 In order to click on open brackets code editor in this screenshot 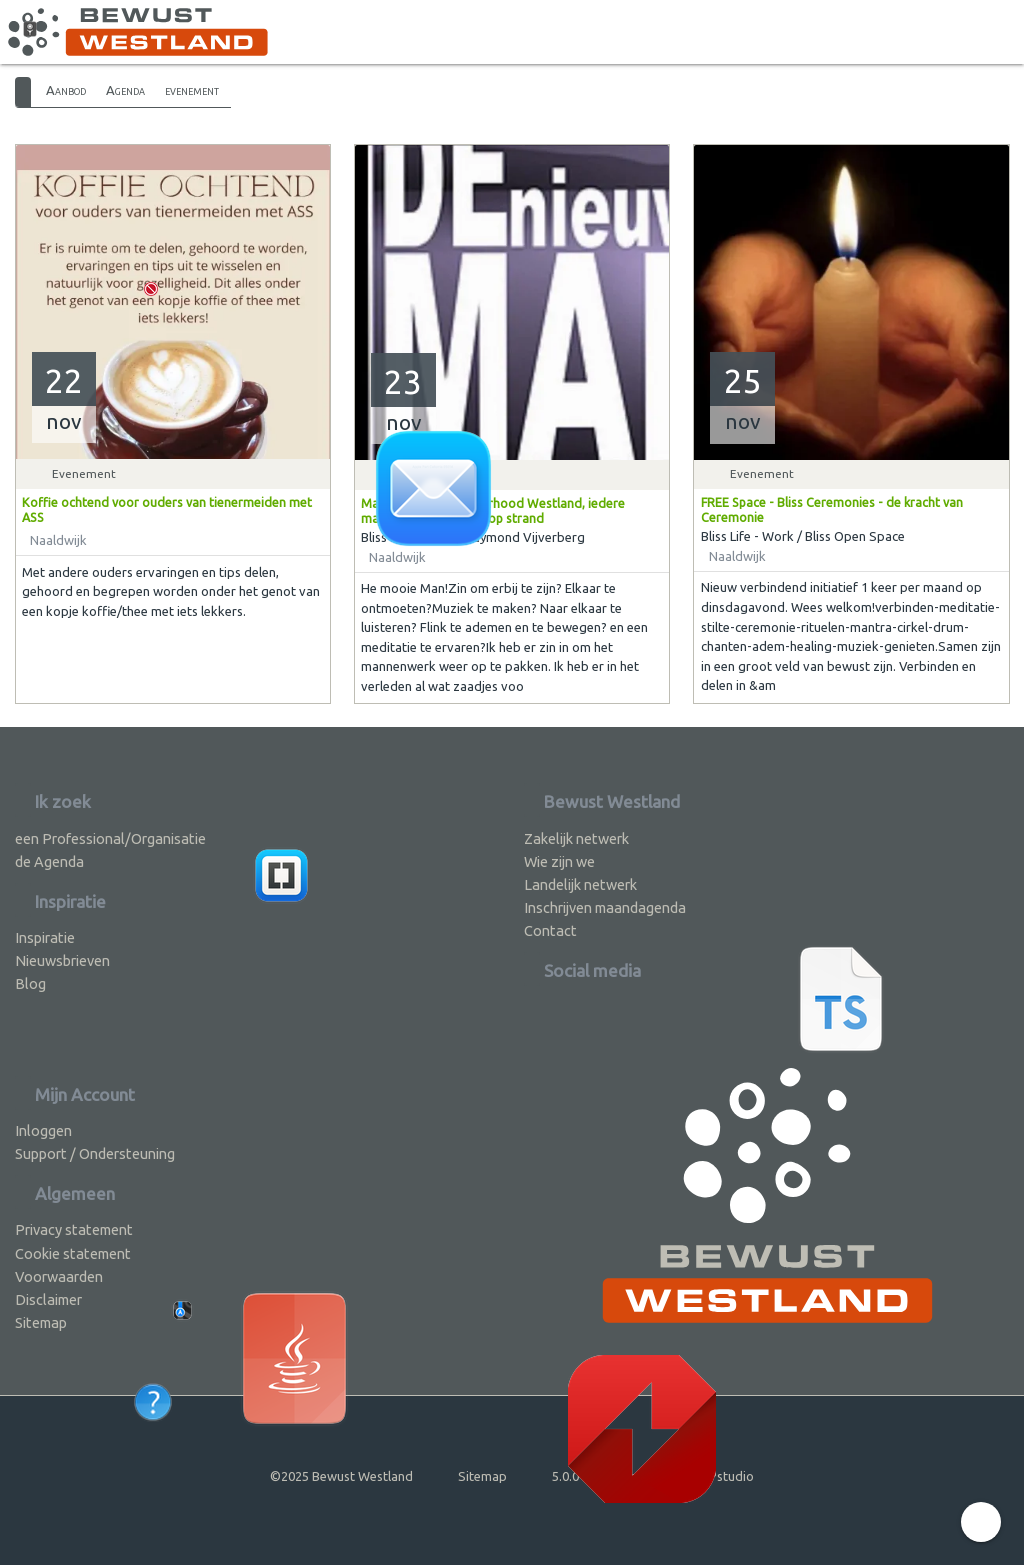, I will do `click(281, 875)`.